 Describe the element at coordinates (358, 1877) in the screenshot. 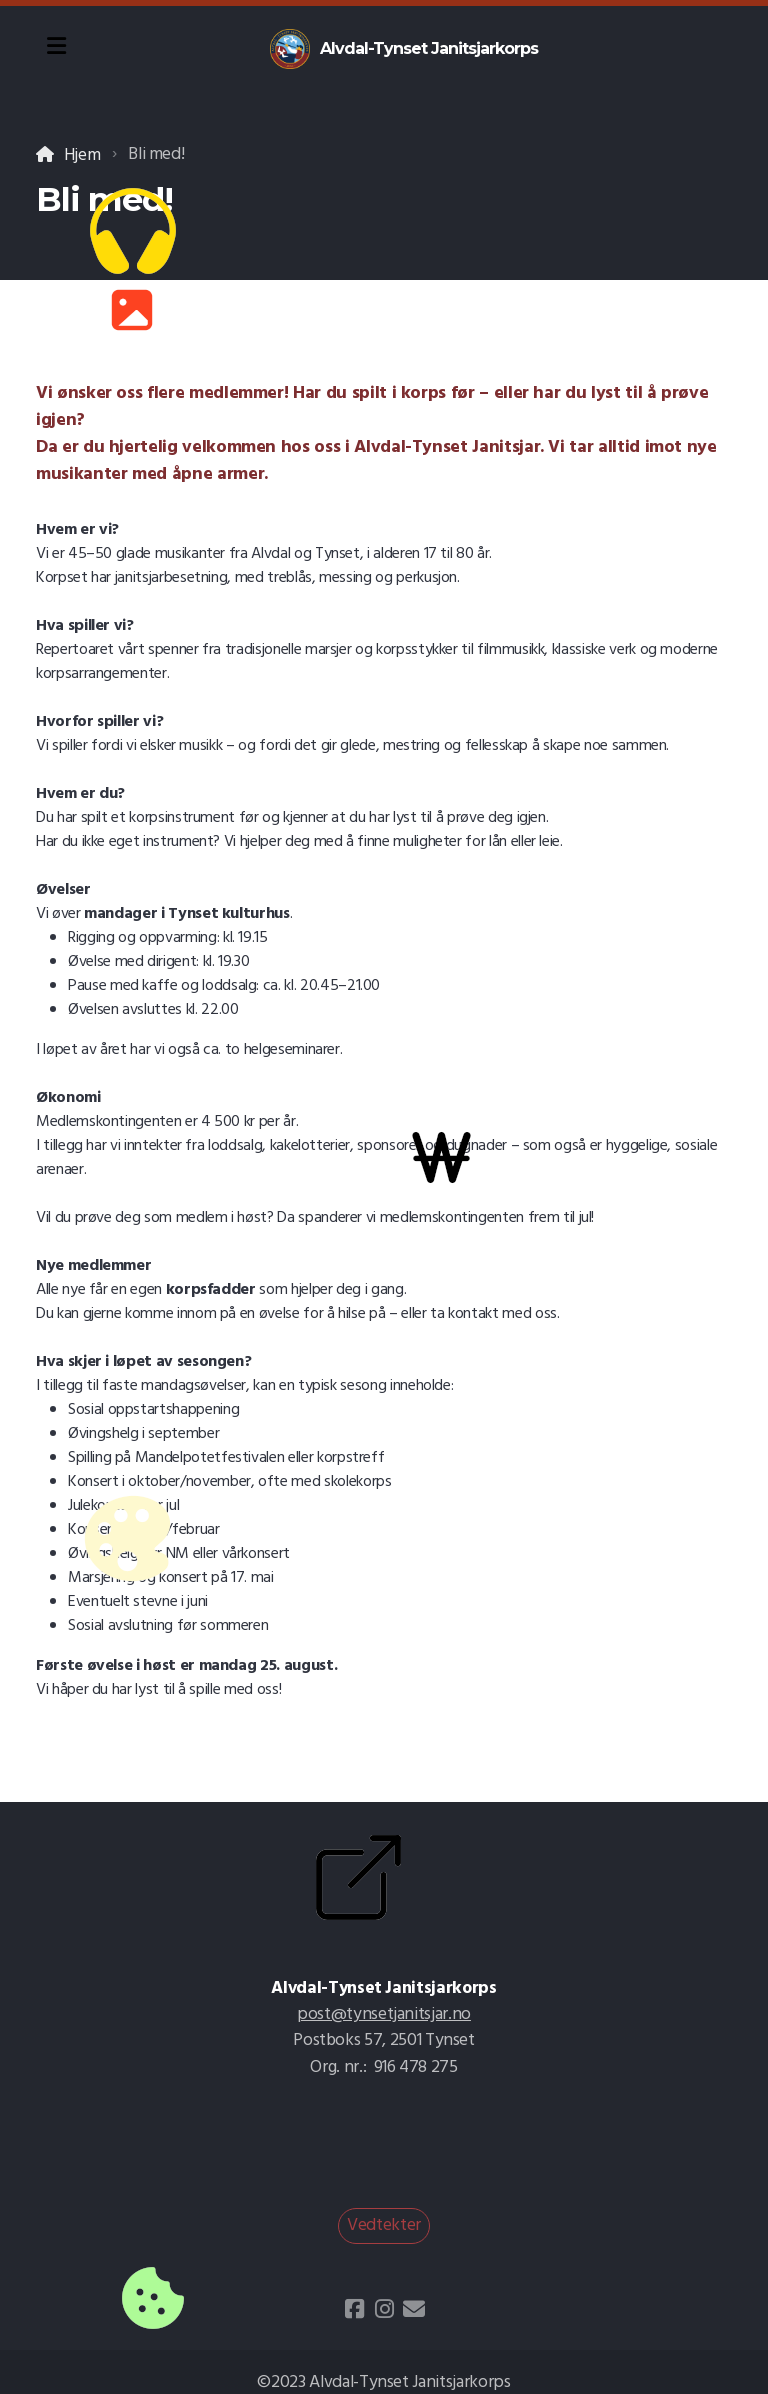

I see `open link in new window` at that location.